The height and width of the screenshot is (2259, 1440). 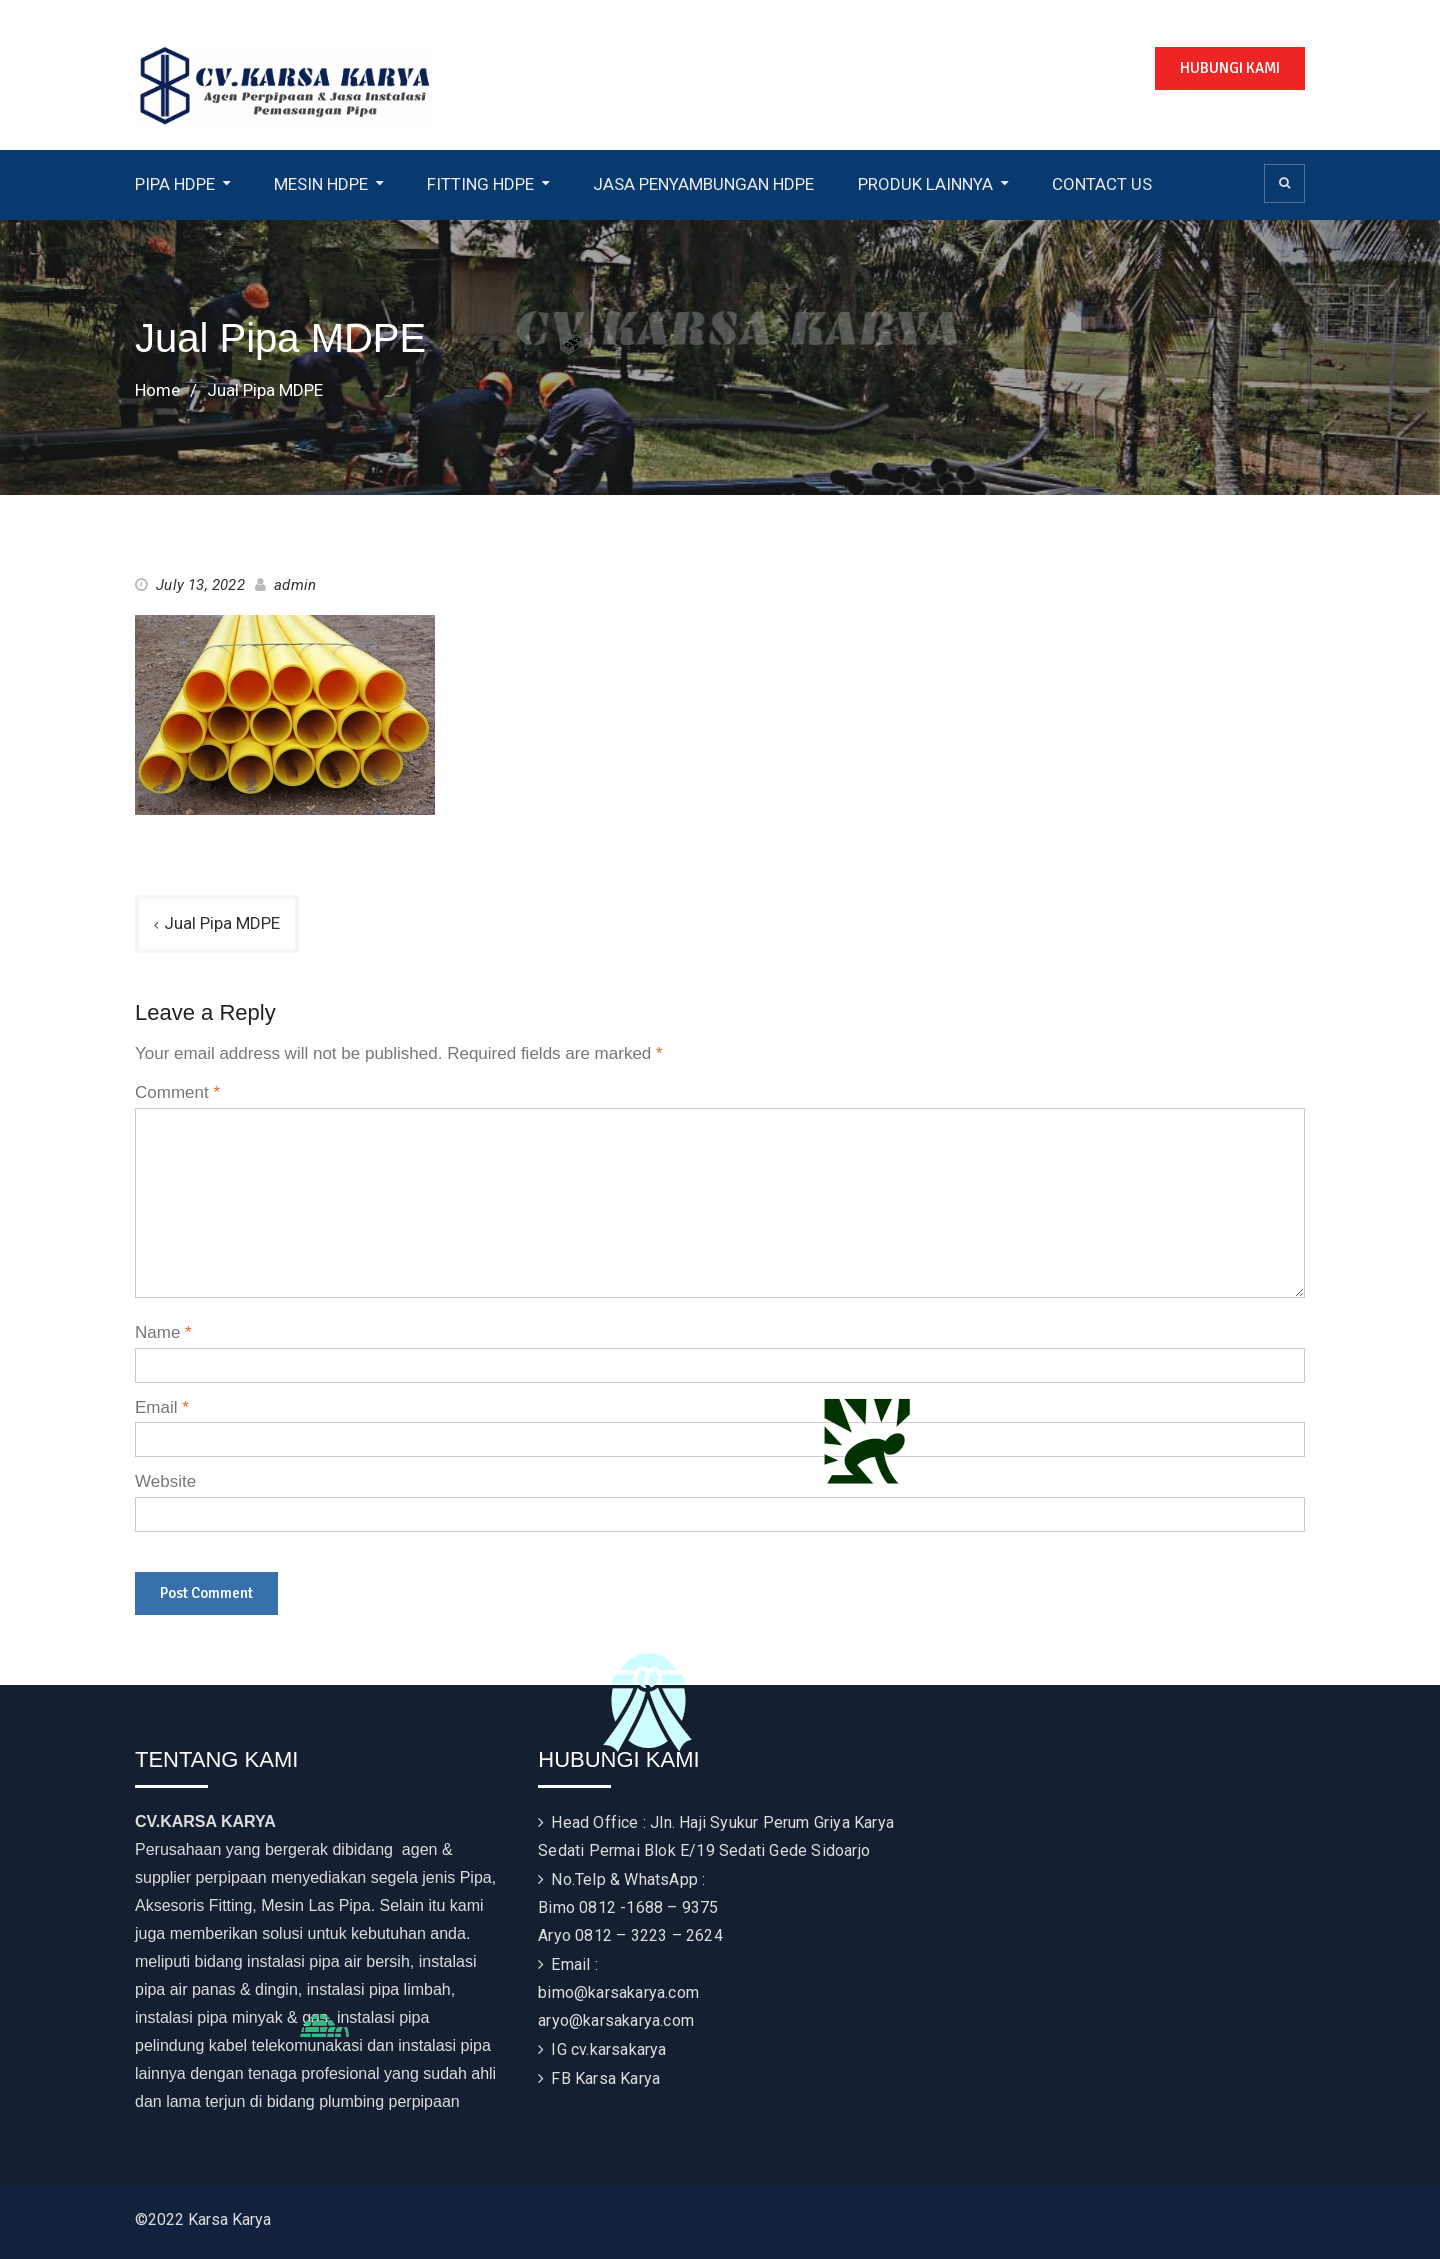 What do you see at coordinates (867, 1442) in the screenshot?
I see `indicates oppression or overwhelming force in gameplay` at bounding box center [867, 1442].